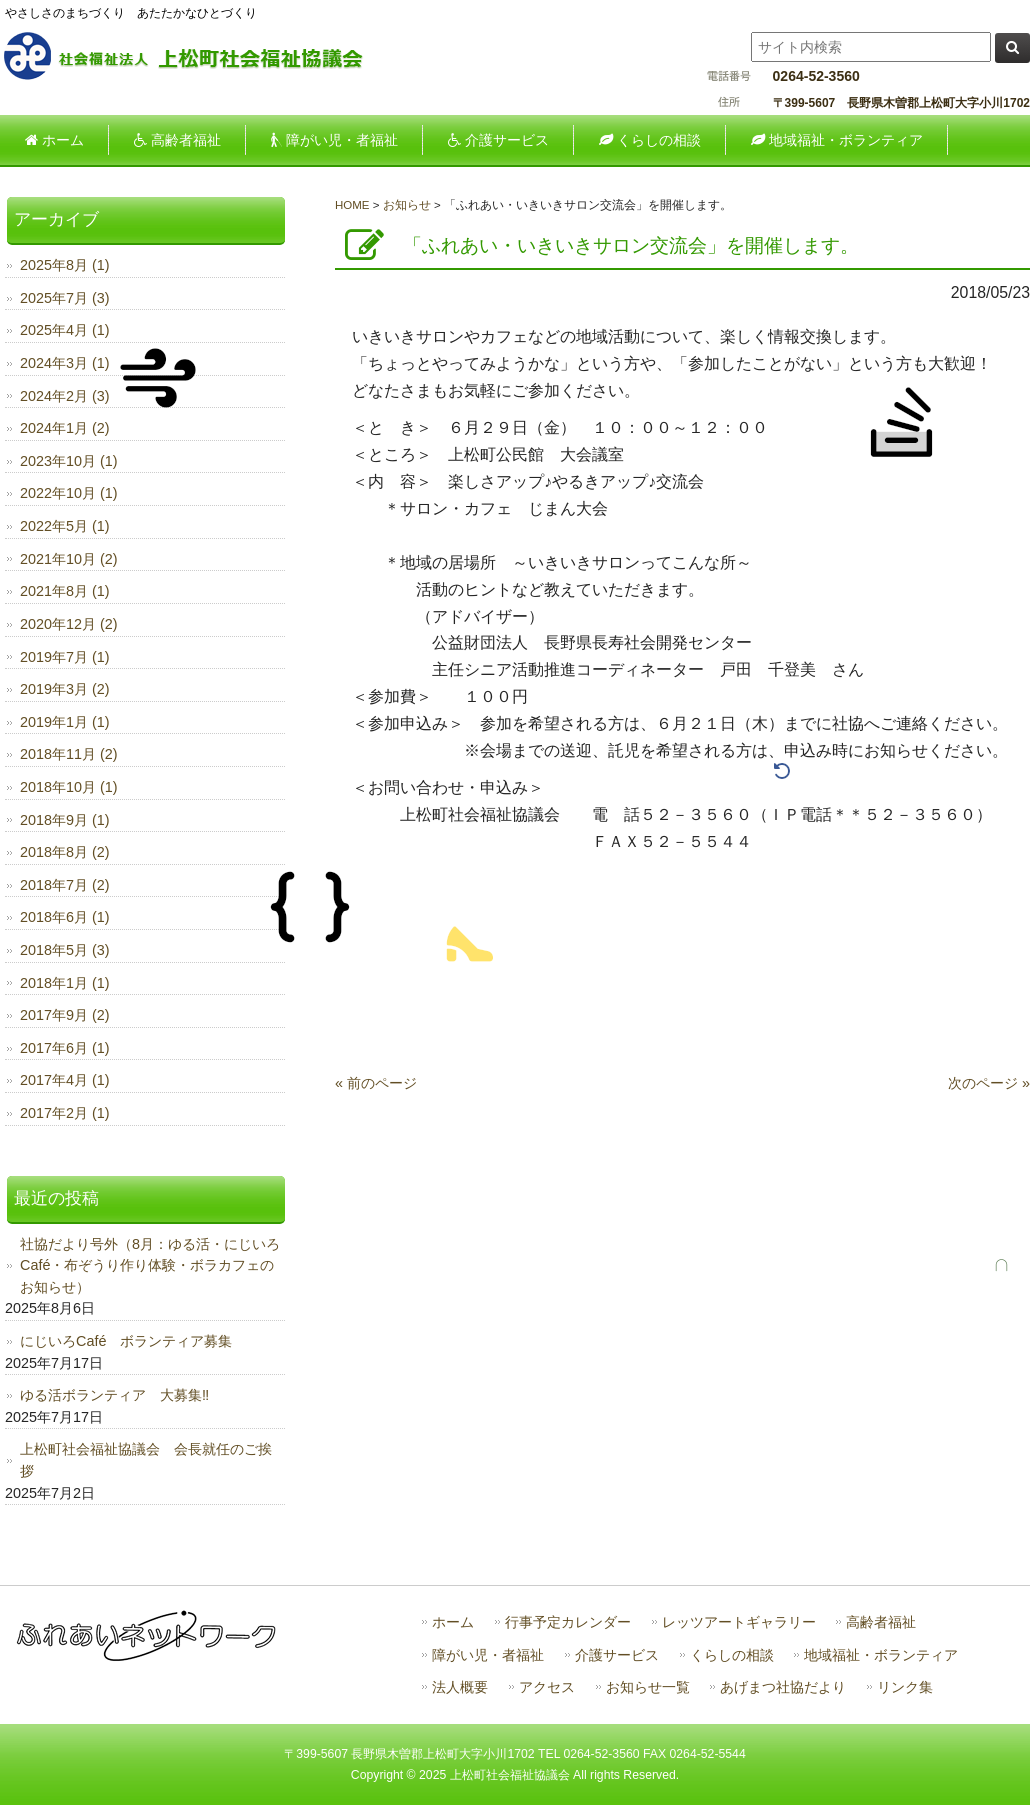  What do you see at coordinates (158, 378) in the screenshot?
I see `indicates current wind conditions` at bounding box center [158, 378].